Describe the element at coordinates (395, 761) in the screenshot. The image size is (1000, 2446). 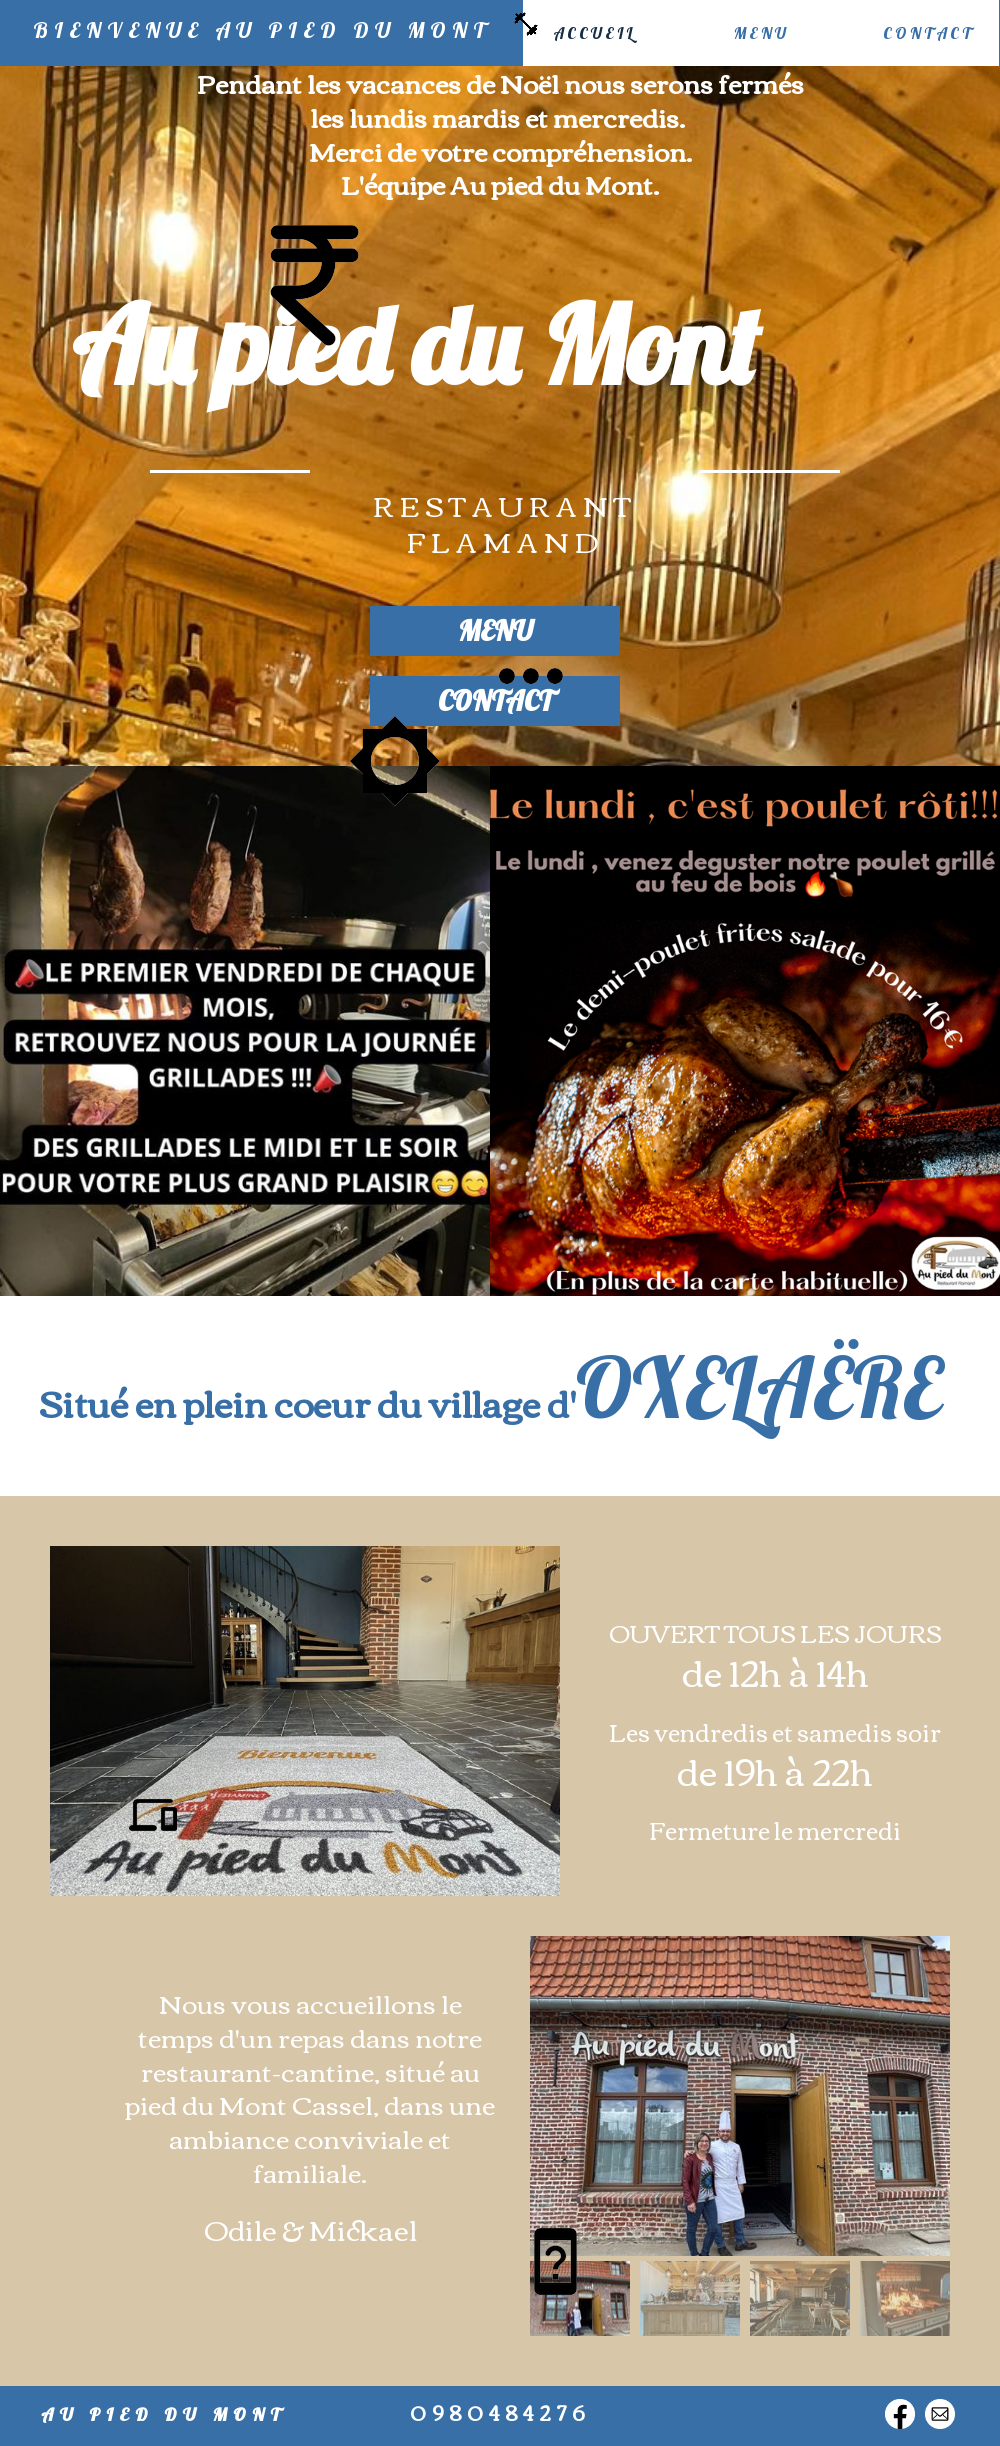
I see `adjust screen brightness to a lower setting` at that location.